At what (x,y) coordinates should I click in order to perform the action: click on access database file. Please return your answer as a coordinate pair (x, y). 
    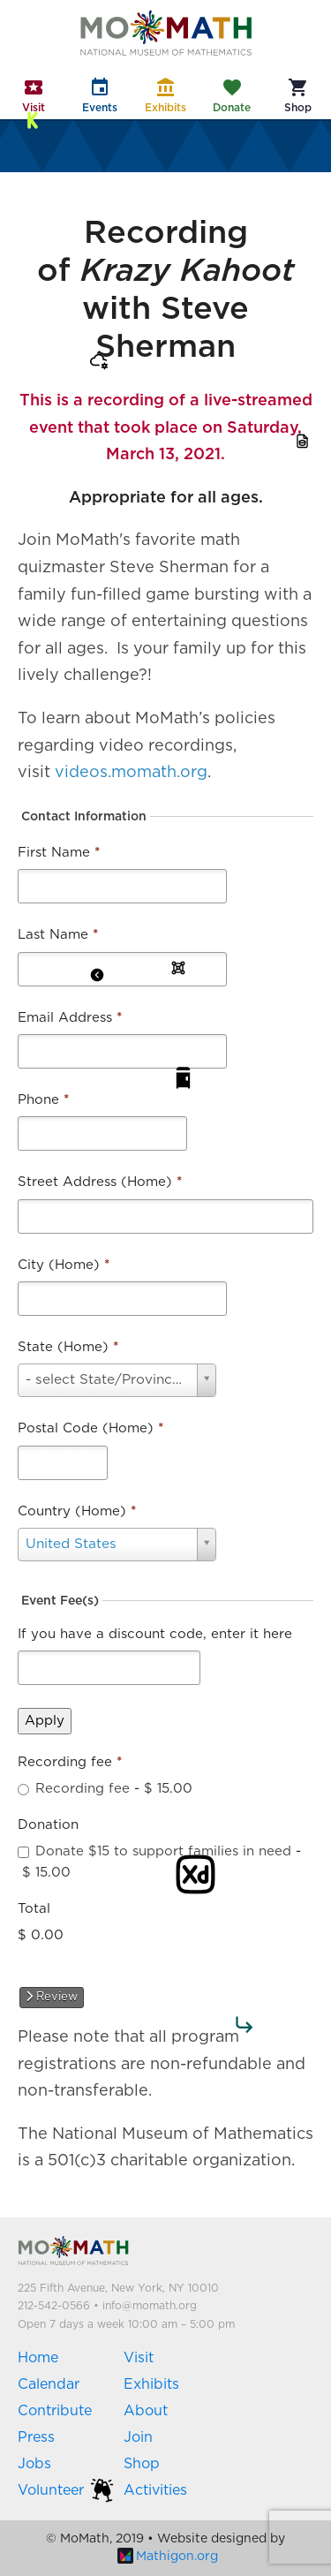
    Looking at the image, I should click on (302, 441).